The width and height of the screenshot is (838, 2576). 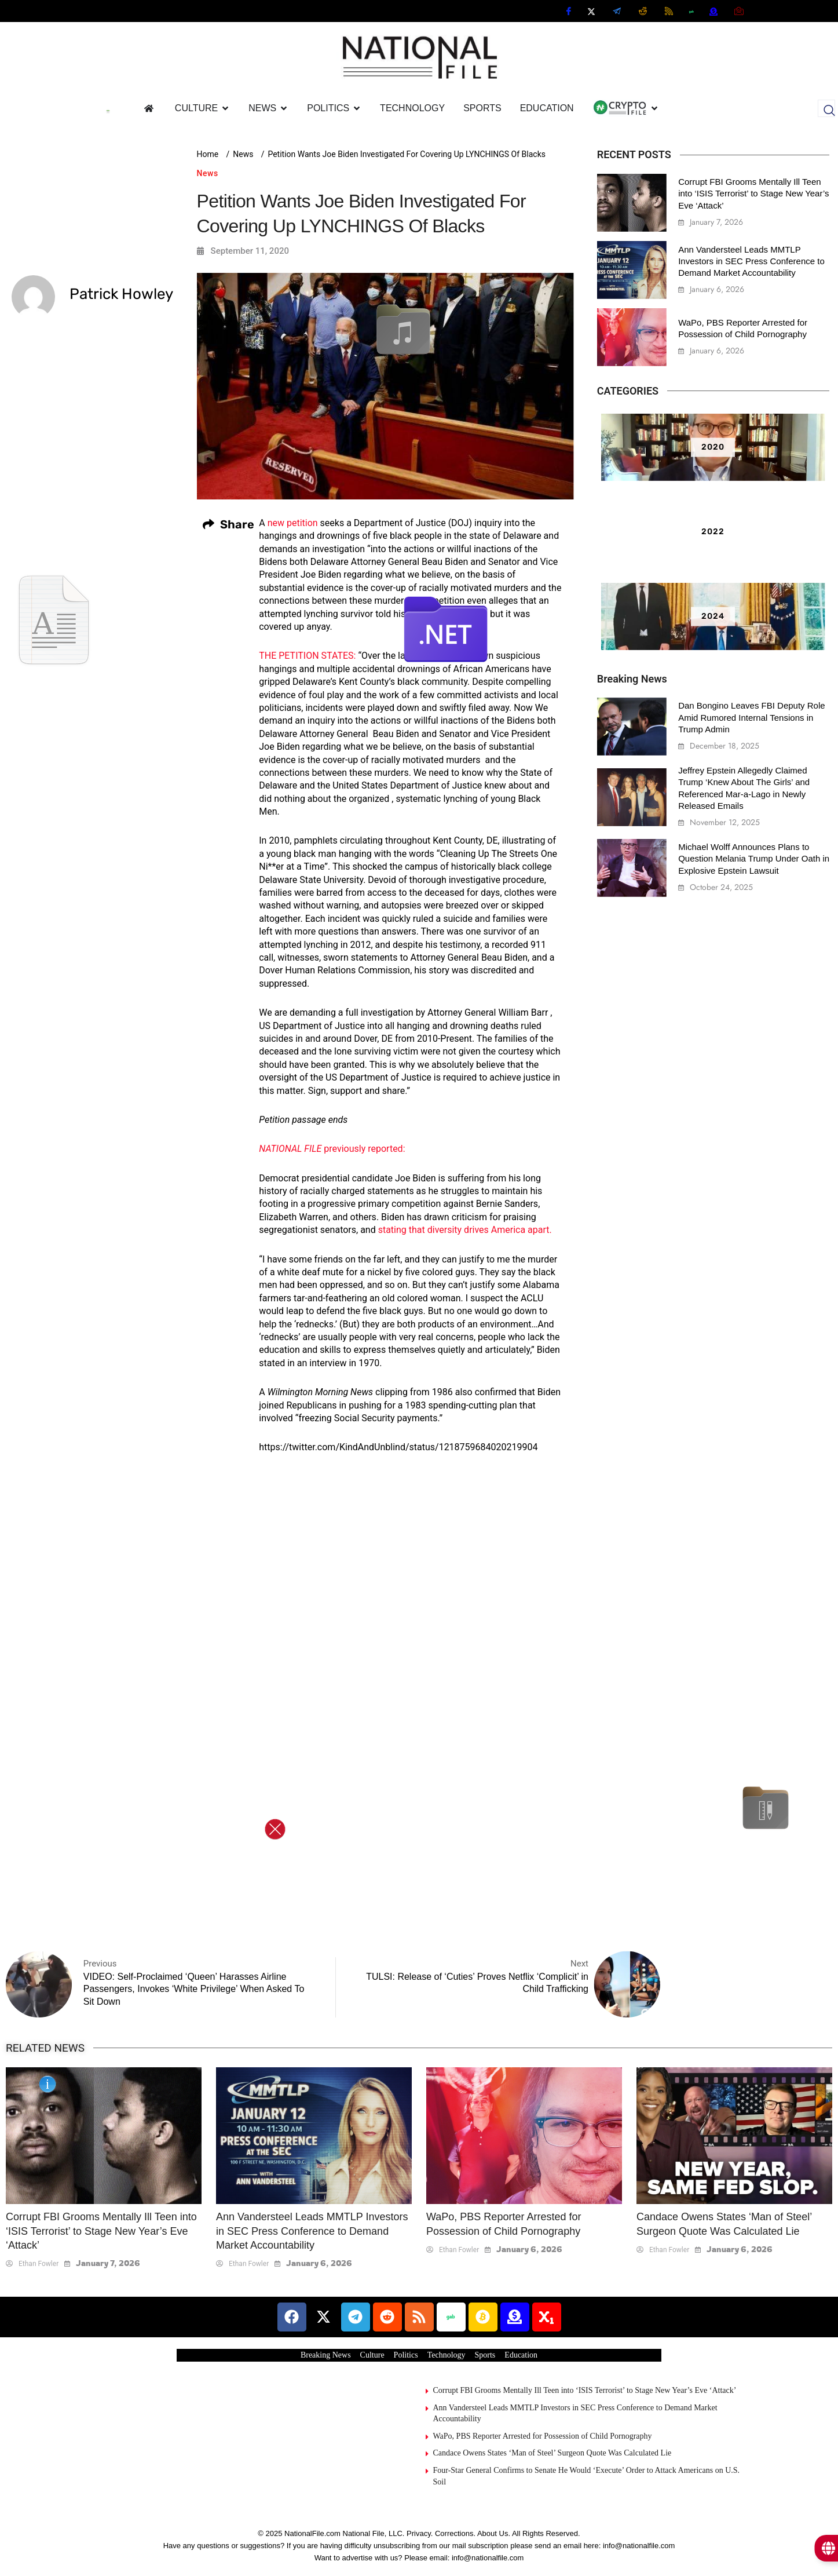 What do you see at coordinates (54, 620) in the screenshot?
I see `a rich text or formatted document file` at bounding box center [54, 620].